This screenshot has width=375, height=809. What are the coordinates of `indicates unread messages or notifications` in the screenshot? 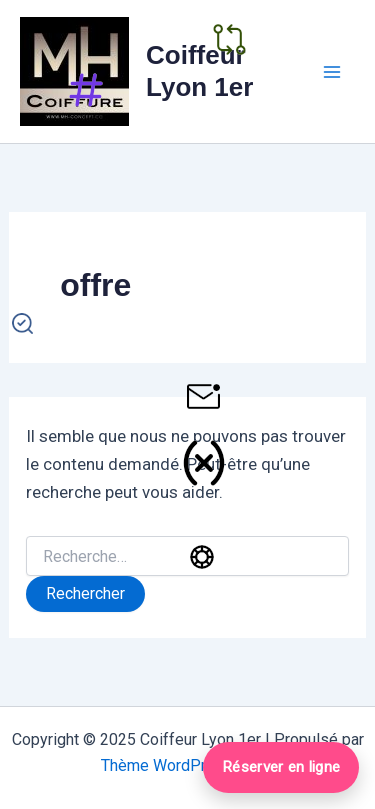 It's located at (203, 396).